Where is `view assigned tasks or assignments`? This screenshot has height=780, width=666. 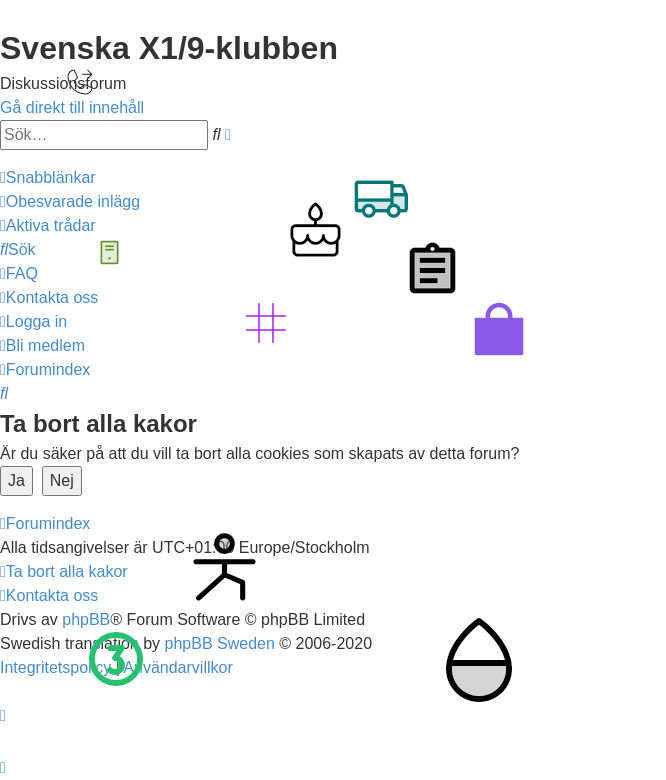 view assigned tasks or assignments is located at coordinates (432, 270).